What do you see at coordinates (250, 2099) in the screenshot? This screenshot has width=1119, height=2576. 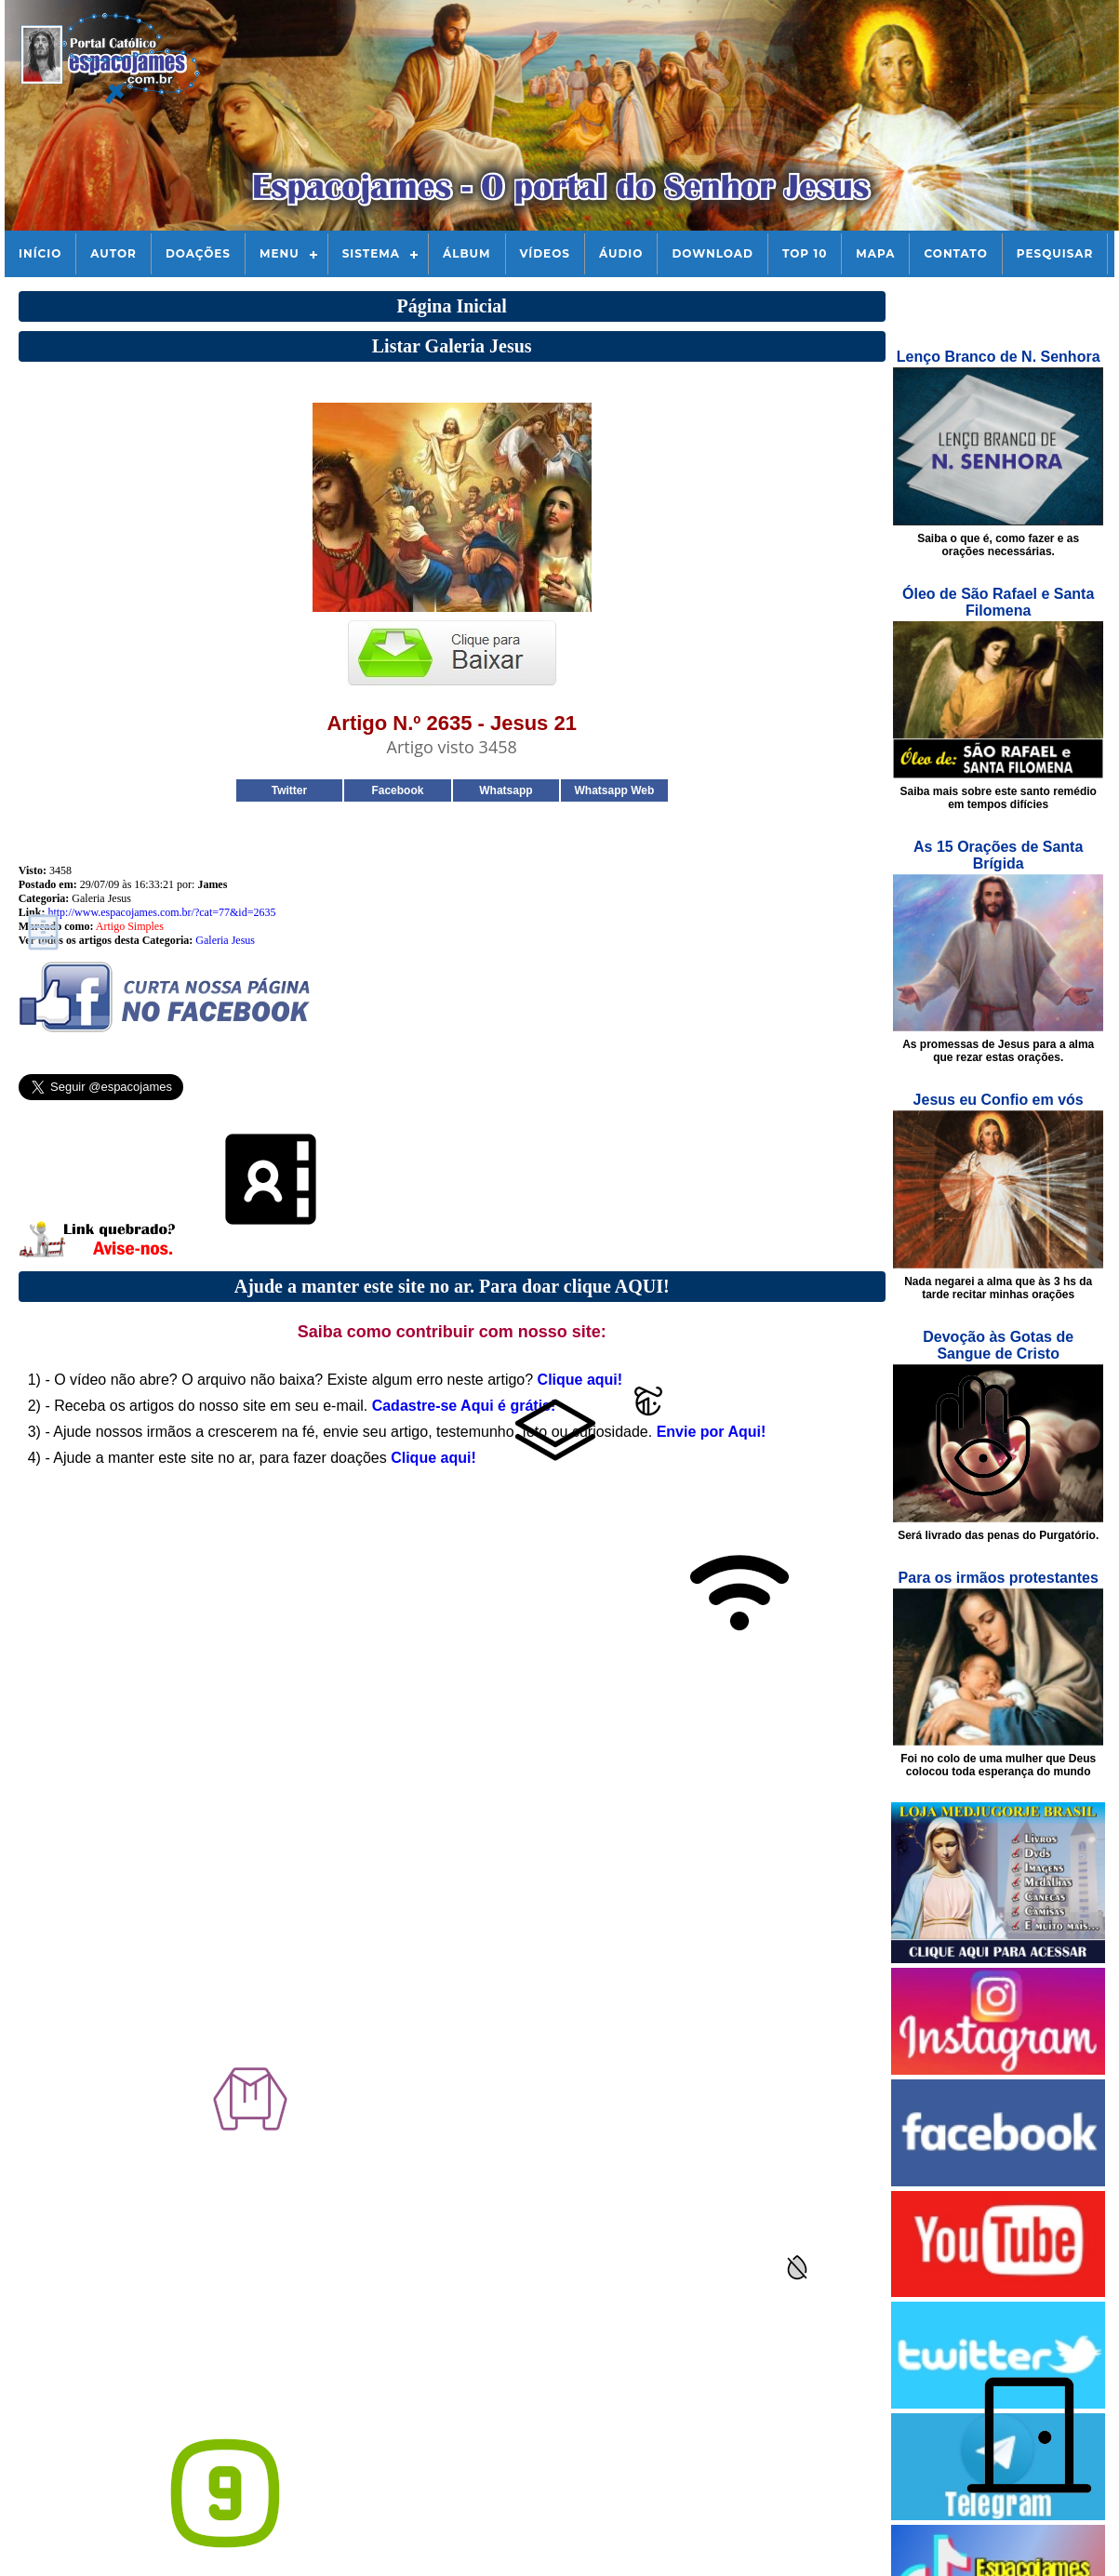 I see `browse casual or streetwear clothing` at bounding box center [250, 2099].